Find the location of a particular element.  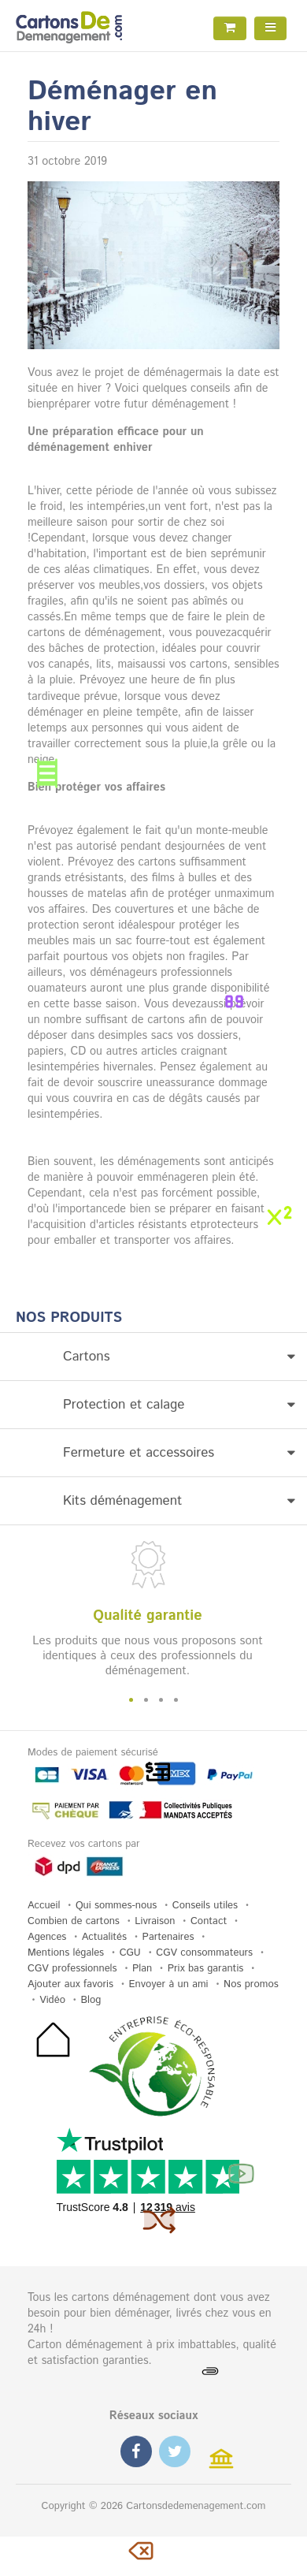

open YouTube app is located at coordinates (241, 2173).